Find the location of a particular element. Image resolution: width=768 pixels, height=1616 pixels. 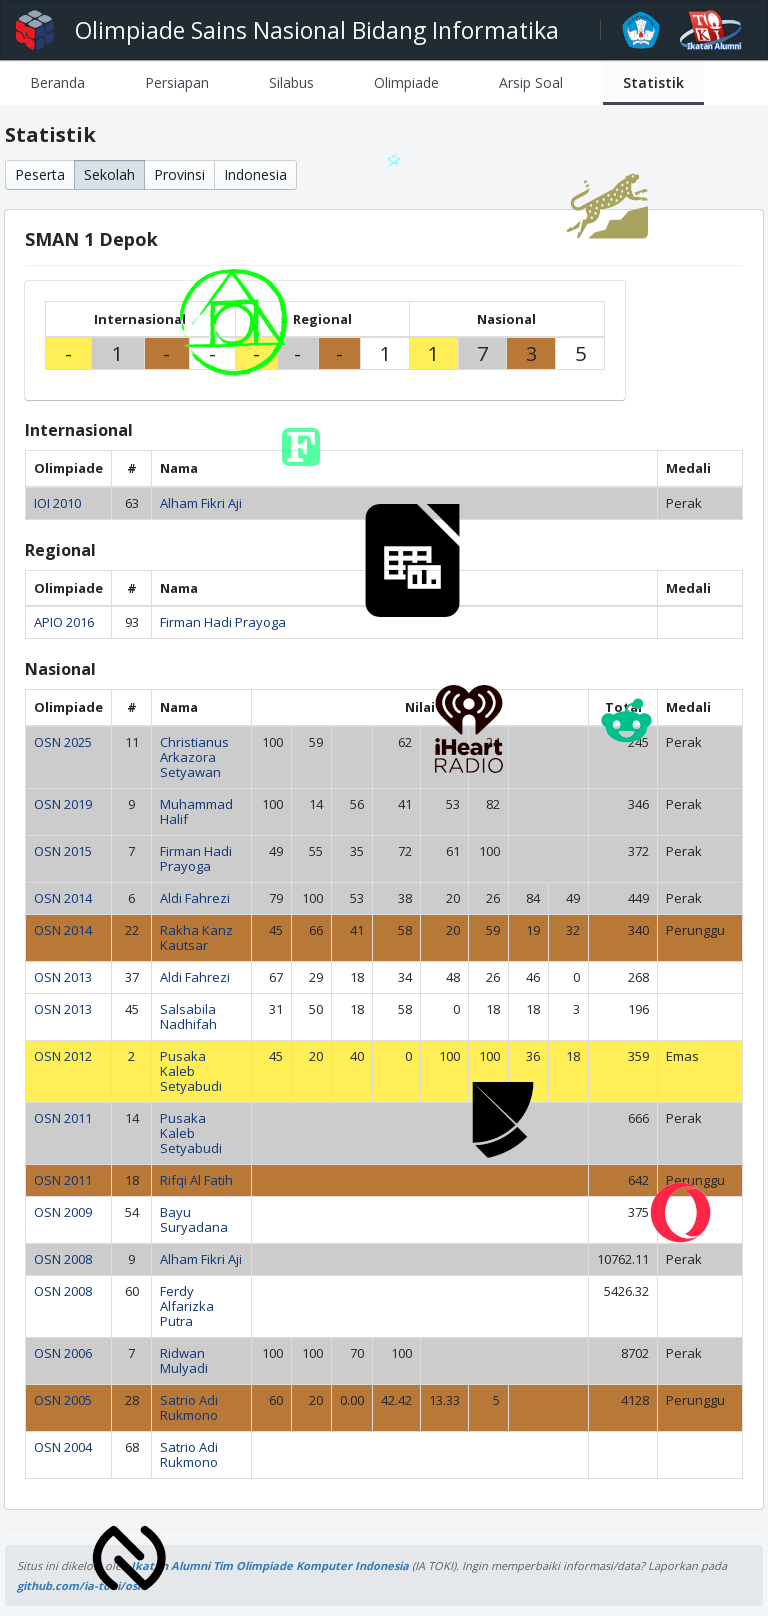

open the reddit app is located at coordinates (626, 720).